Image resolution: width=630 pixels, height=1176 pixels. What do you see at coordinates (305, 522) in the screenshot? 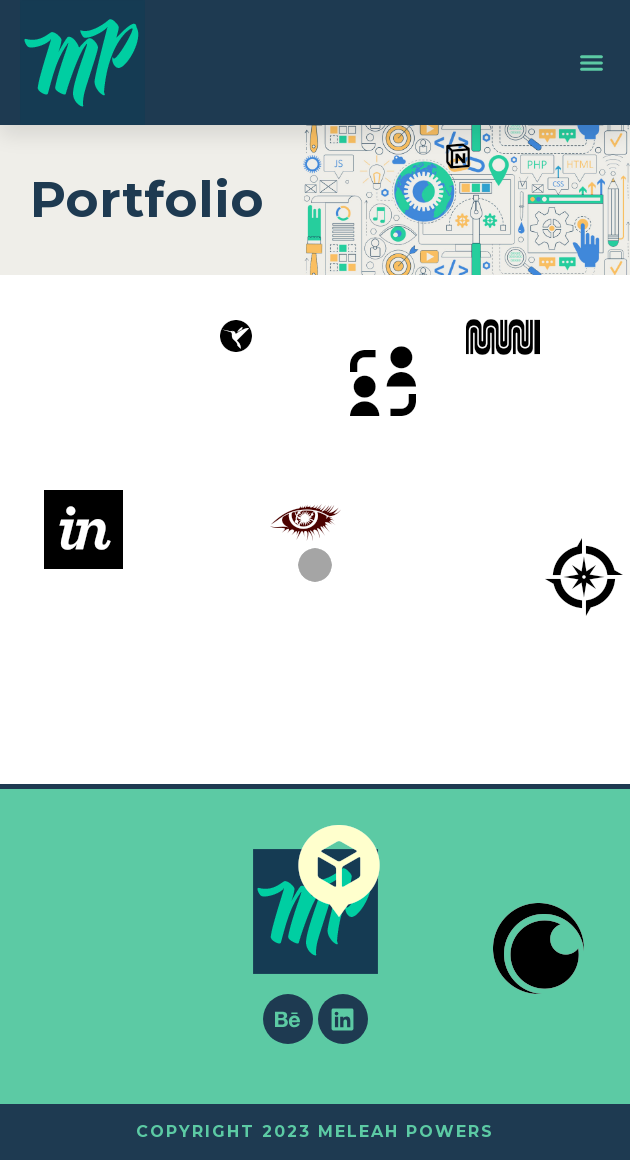
I see `apache cassandra database logo` at bounding box center [305, 522].